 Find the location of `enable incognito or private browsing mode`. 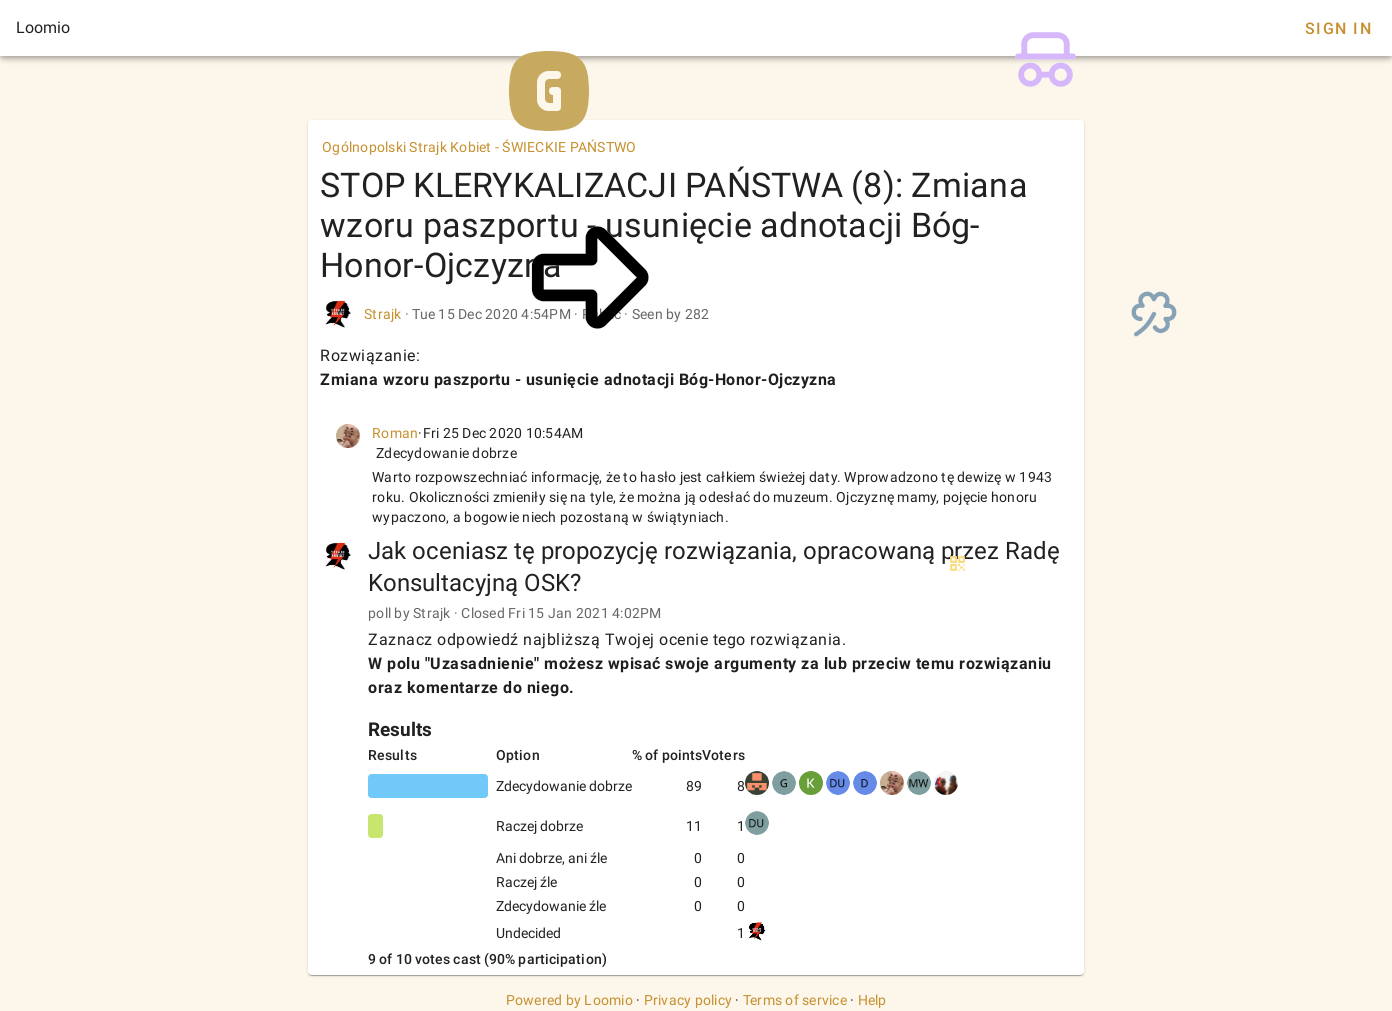

enable incognito or private browsing mode is located at coordinates (1045, 59).